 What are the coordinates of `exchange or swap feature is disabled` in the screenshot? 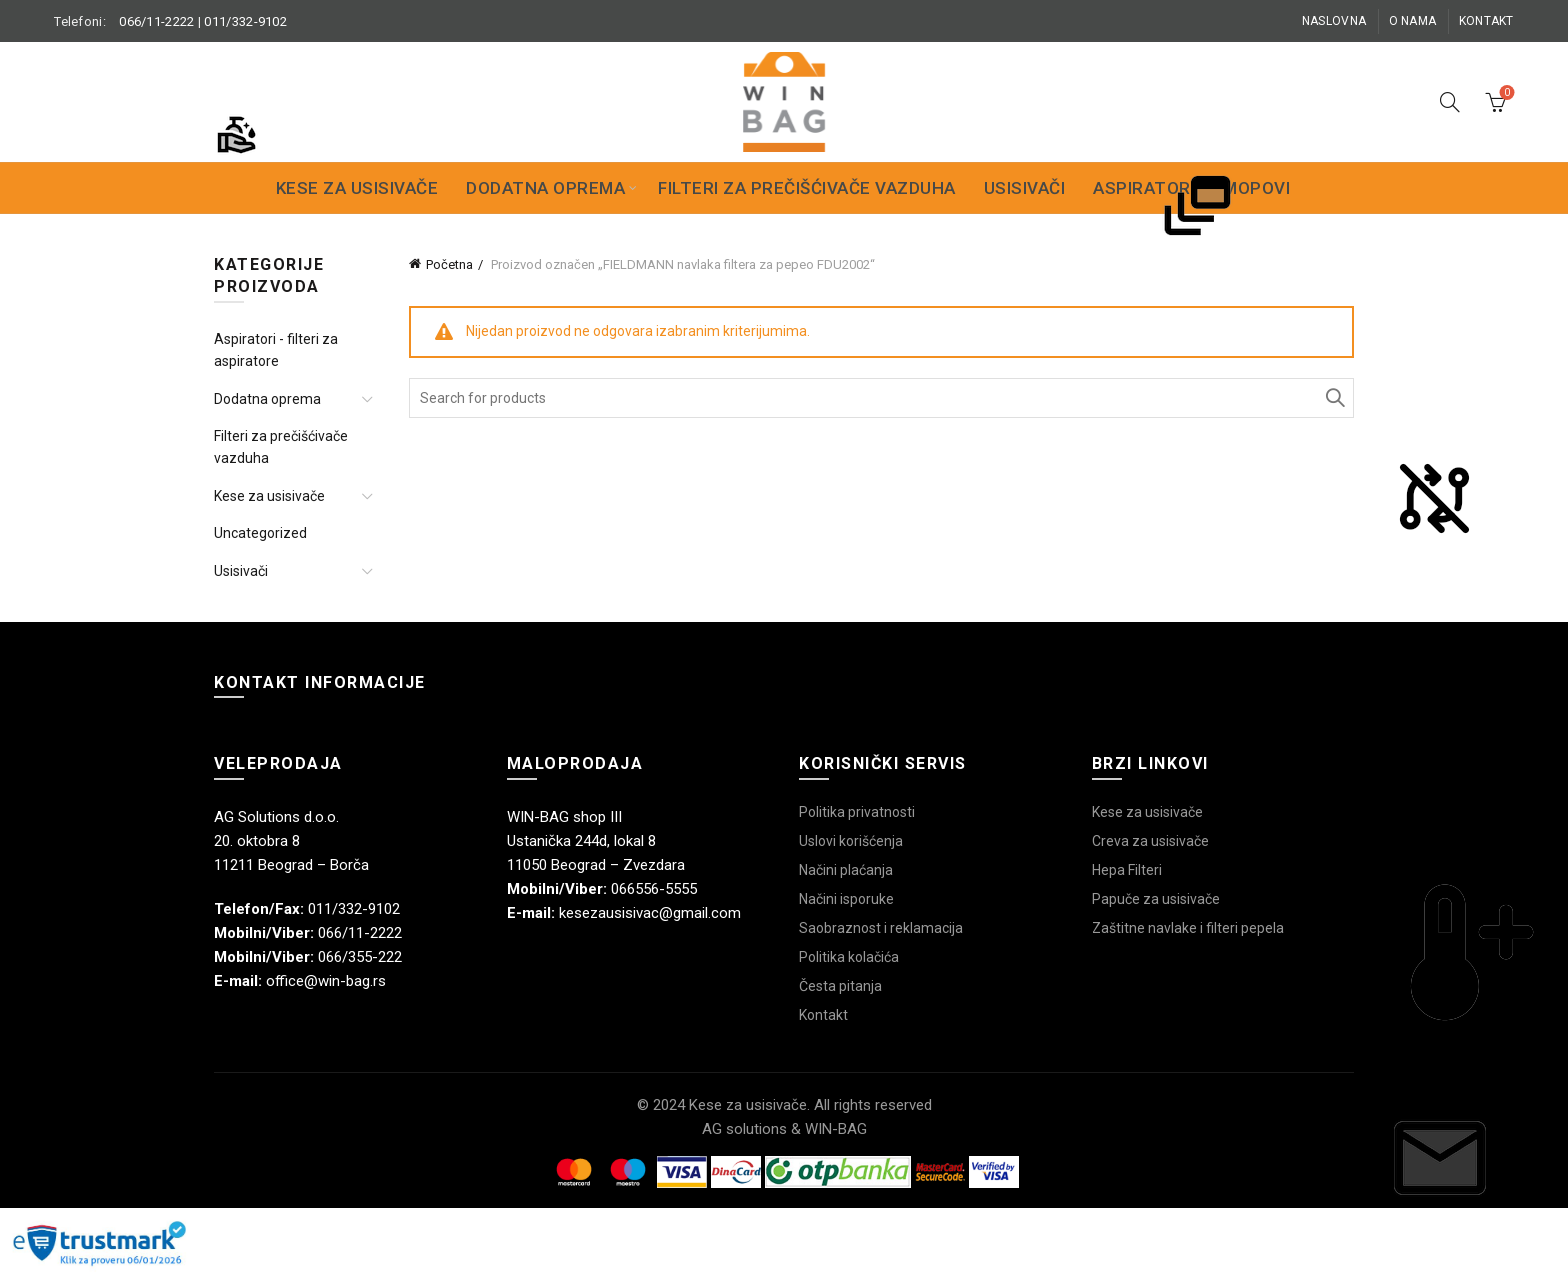 It's located at (1434, 498).